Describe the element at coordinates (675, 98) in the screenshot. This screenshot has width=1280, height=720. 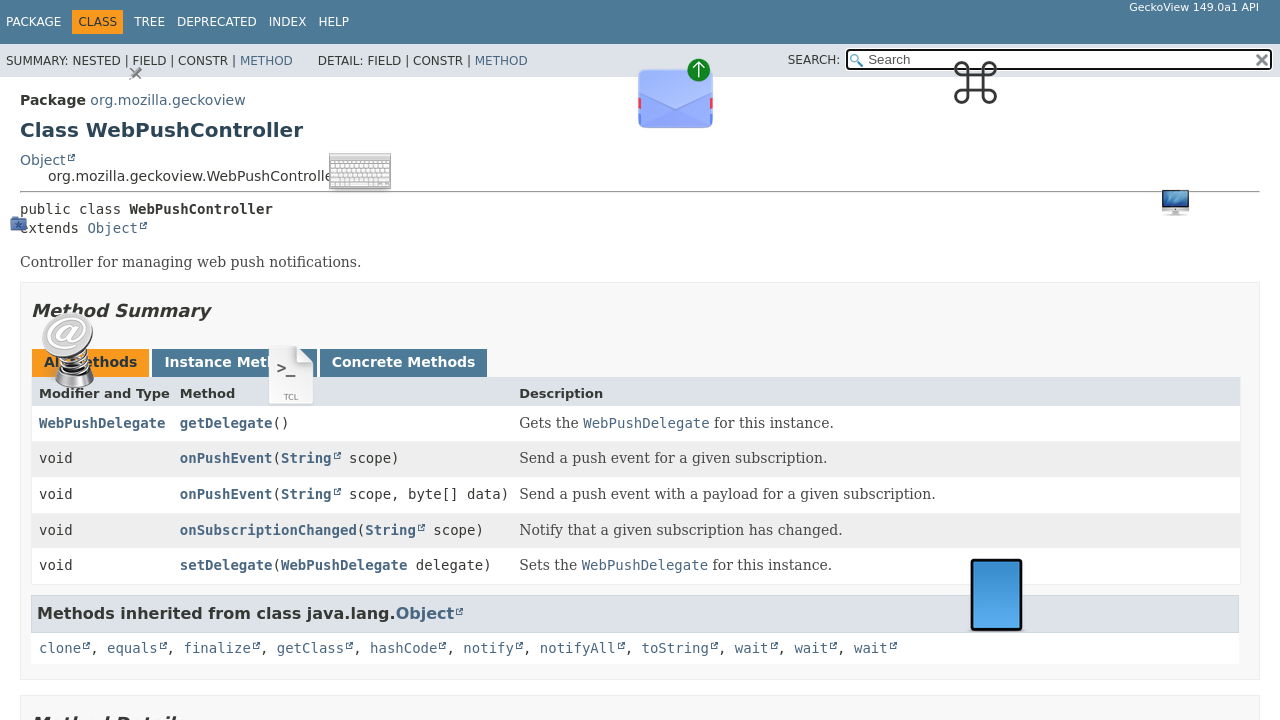
I see `message sent successfully` at that location.